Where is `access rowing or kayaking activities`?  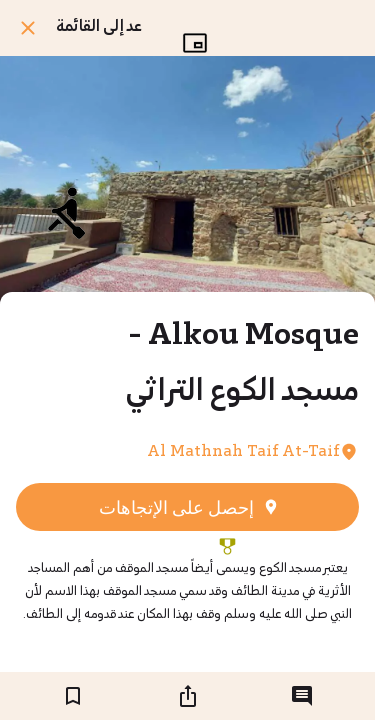 access rowing or kayaking activities is located at coordinates (65, 212).